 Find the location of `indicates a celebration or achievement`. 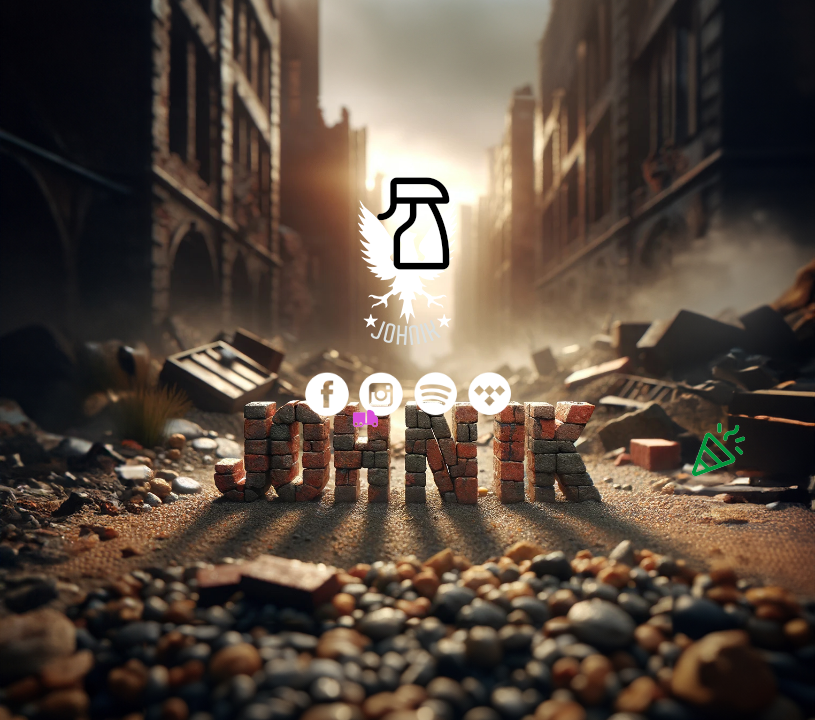

indicates a celebration or achievement is located at coordinates (715, 452).